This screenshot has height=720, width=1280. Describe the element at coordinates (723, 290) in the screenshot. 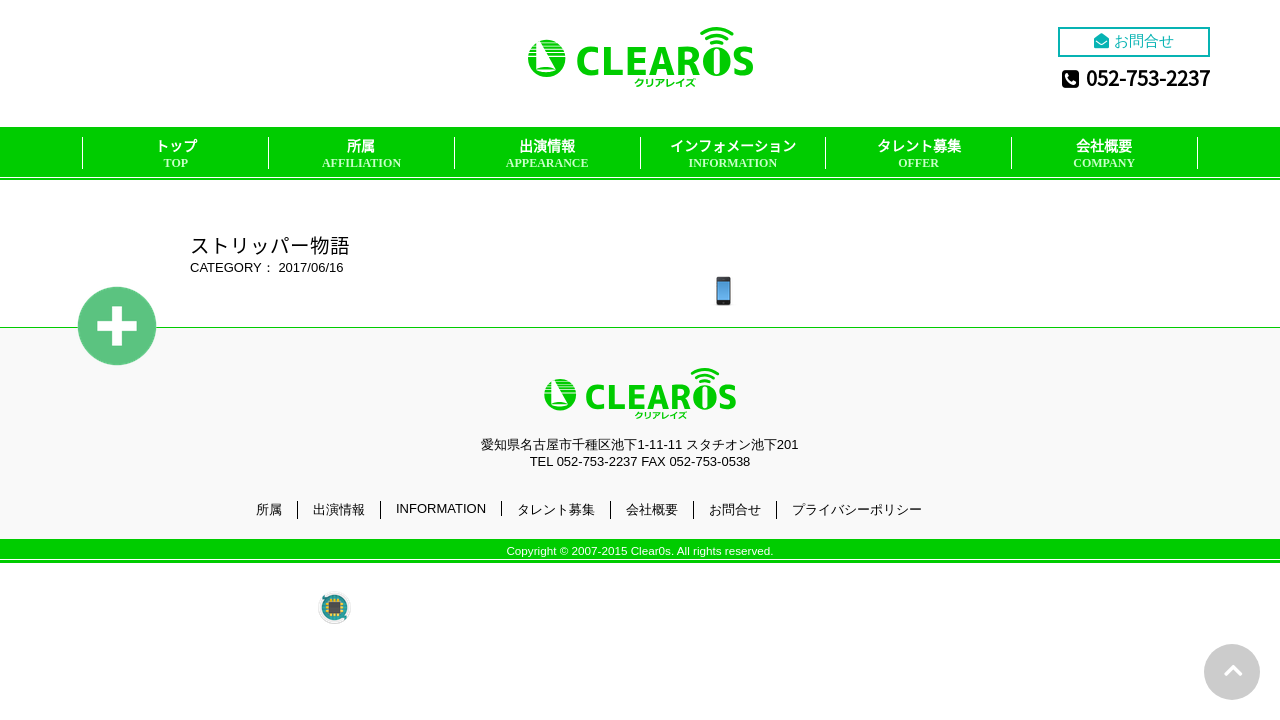

I see `indicates a connected iPhone device` at that location.